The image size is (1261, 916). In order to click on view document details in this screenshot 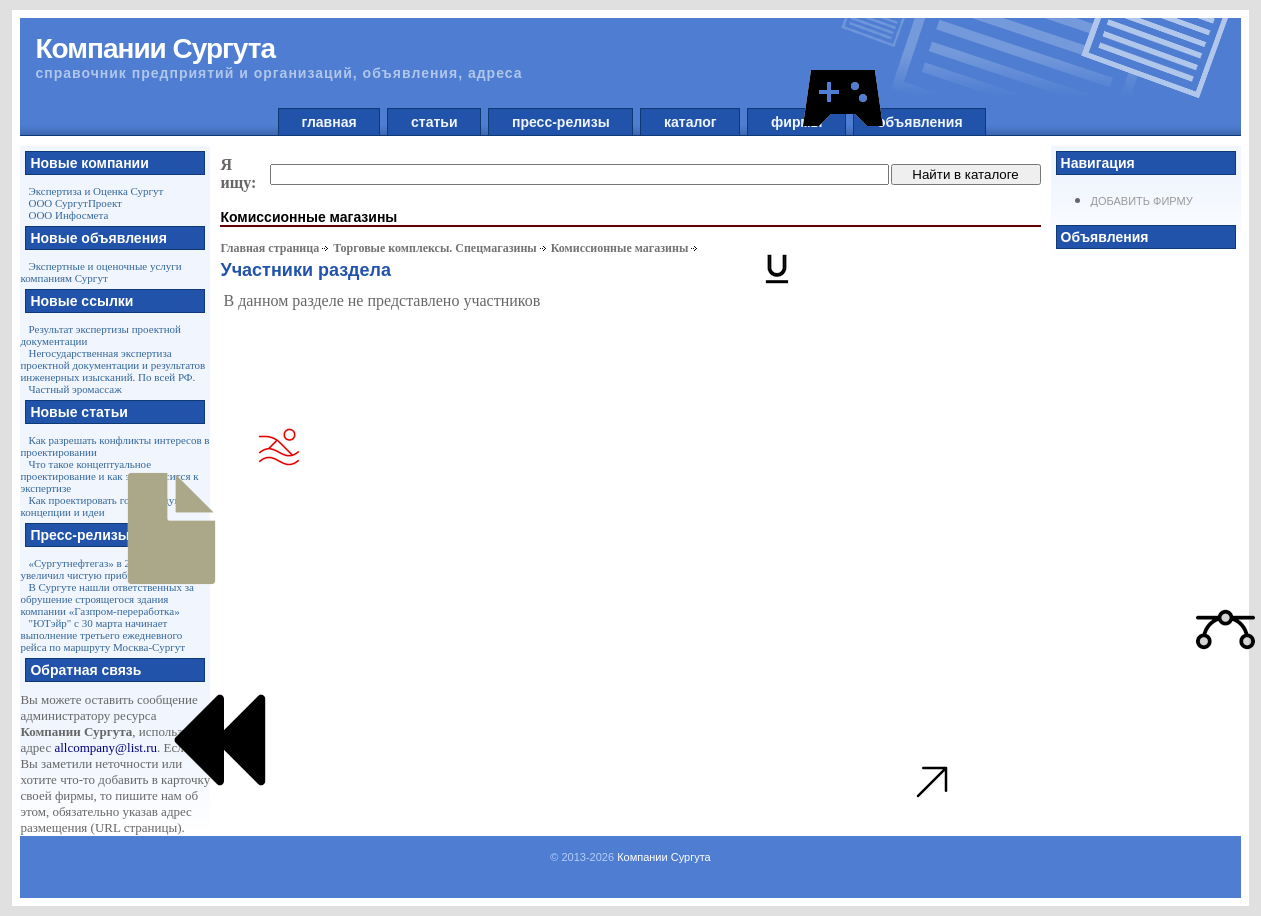, I will do `click(171, 528)`.